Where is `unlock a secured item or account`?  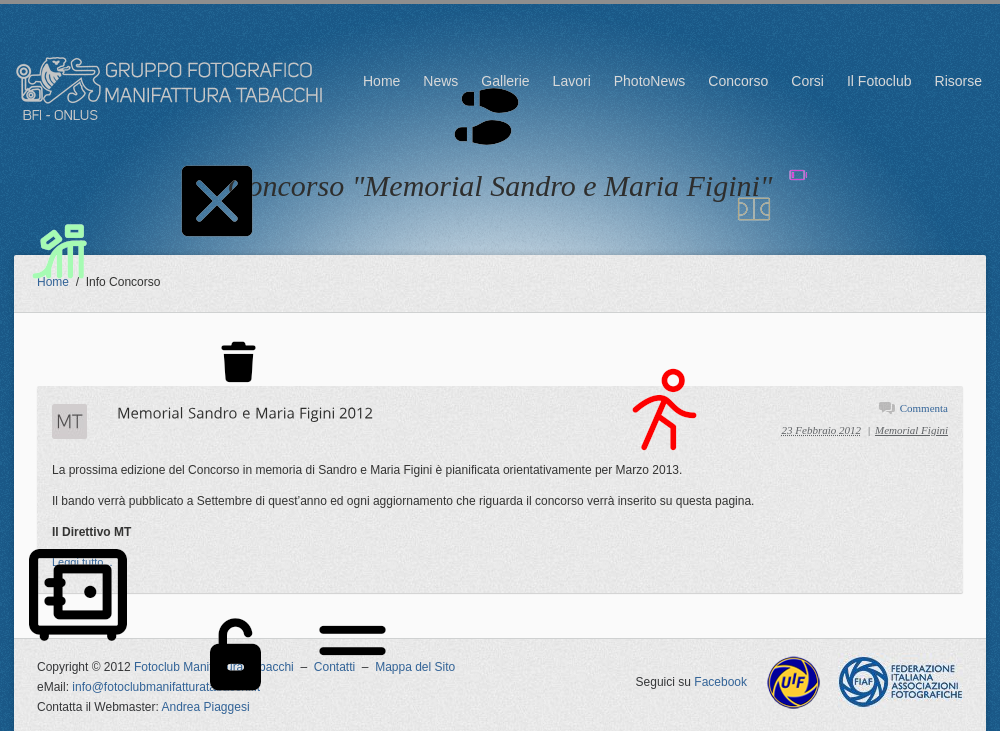
unlock a secured item or account is located at coordinates (235, 656).